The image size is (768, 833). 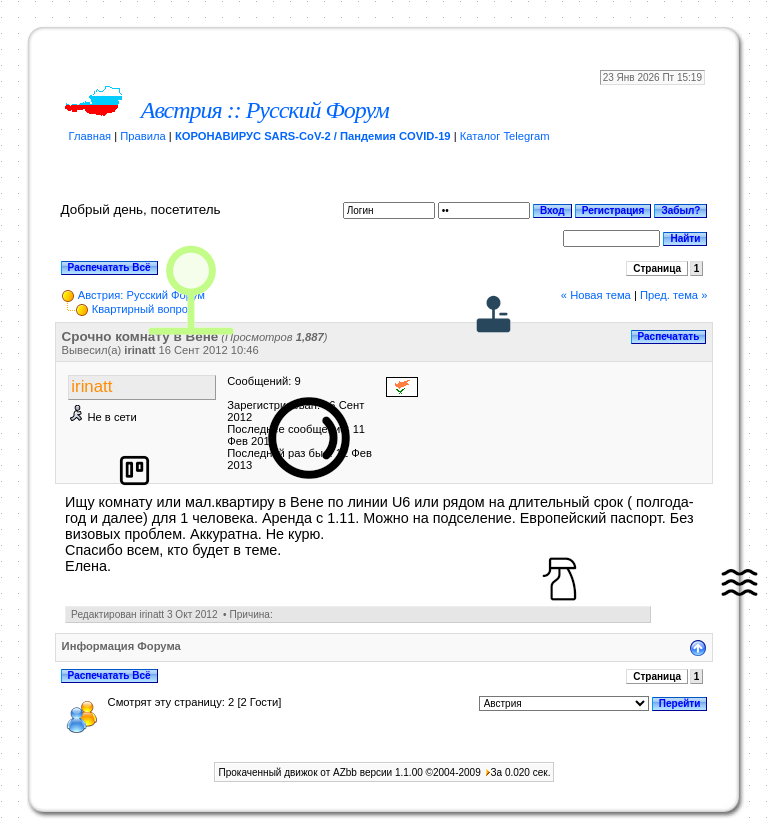 What do you see at coordinates (739, 582) in the screenshot?
I see `indicates water or aquatic features` at bounding box center [739, 582].